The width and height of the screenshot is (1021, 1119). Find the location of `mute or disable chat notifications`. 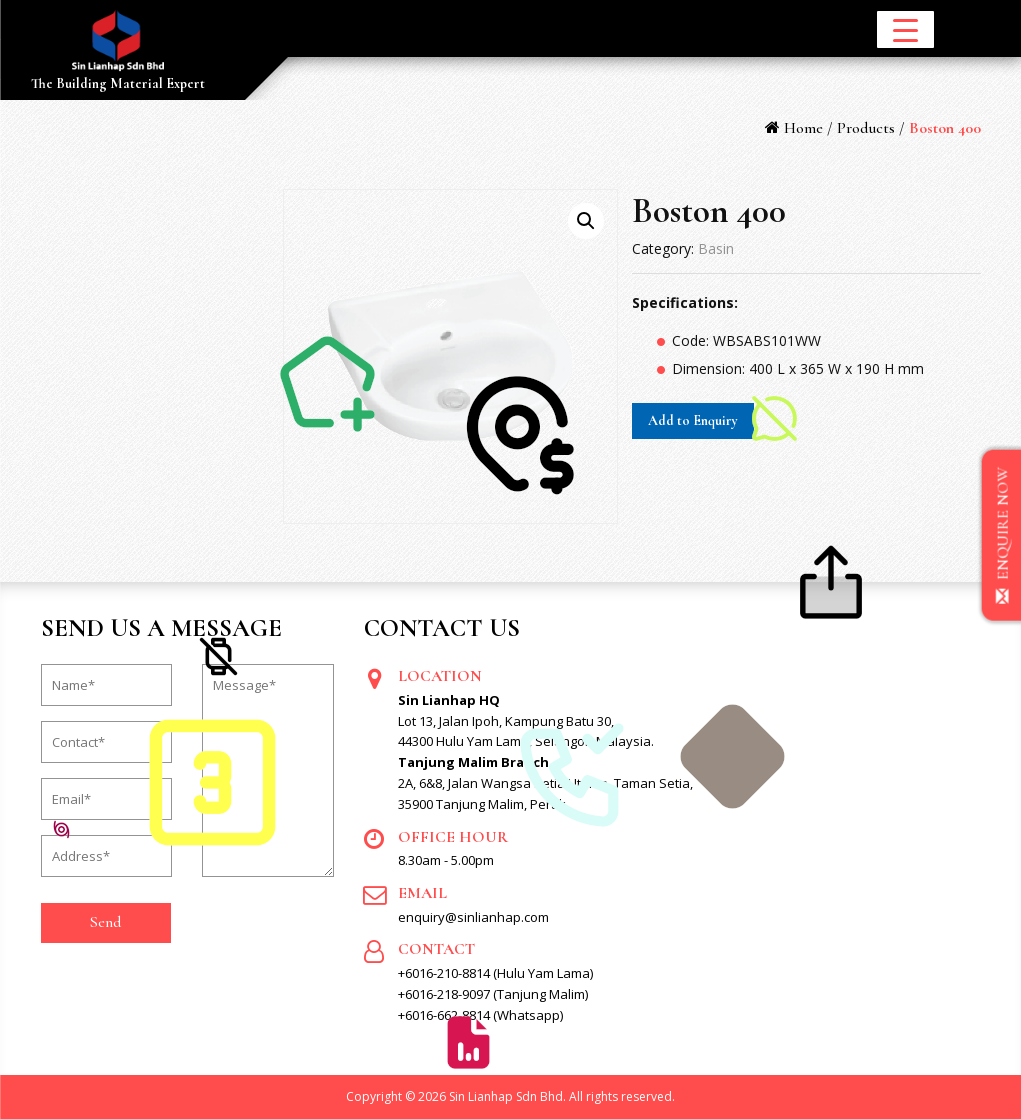

mute or disable chat notifications is located at coordinates (774, 418).